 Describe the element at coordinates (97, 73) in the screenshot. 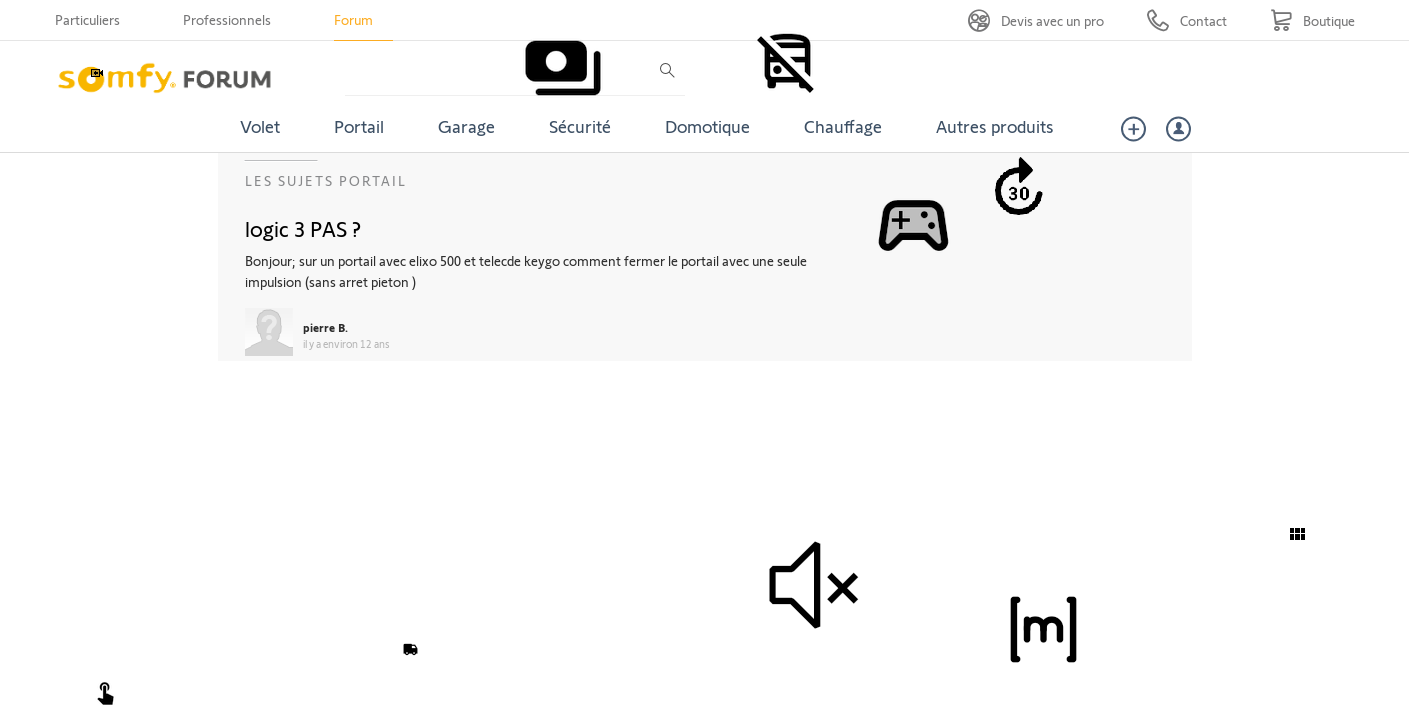

I see `start a new video call` at that location.